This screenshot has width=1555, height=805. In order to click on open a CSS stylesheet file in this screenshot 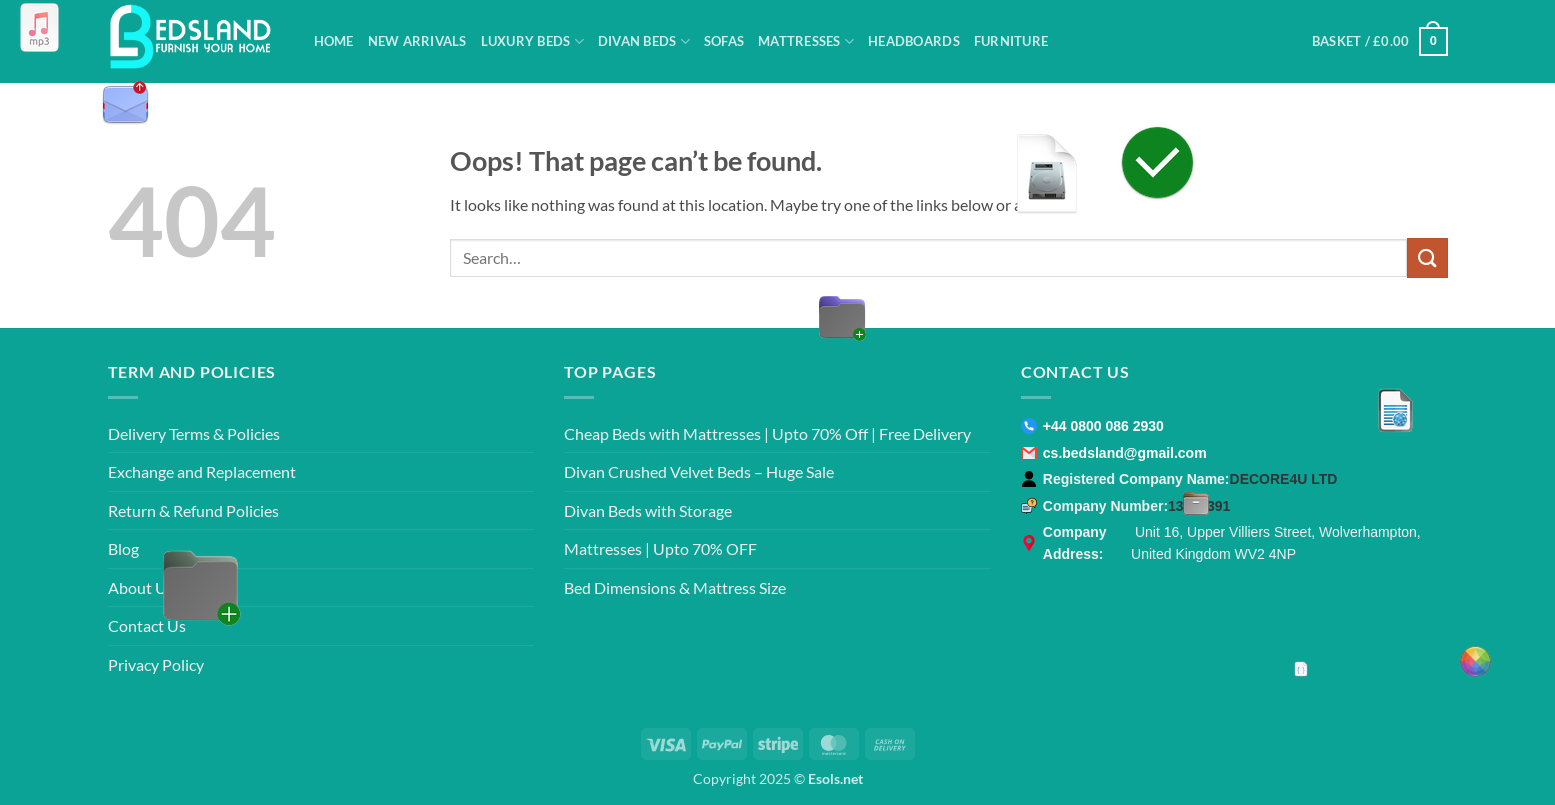, I will do `click(1301, 669)`.